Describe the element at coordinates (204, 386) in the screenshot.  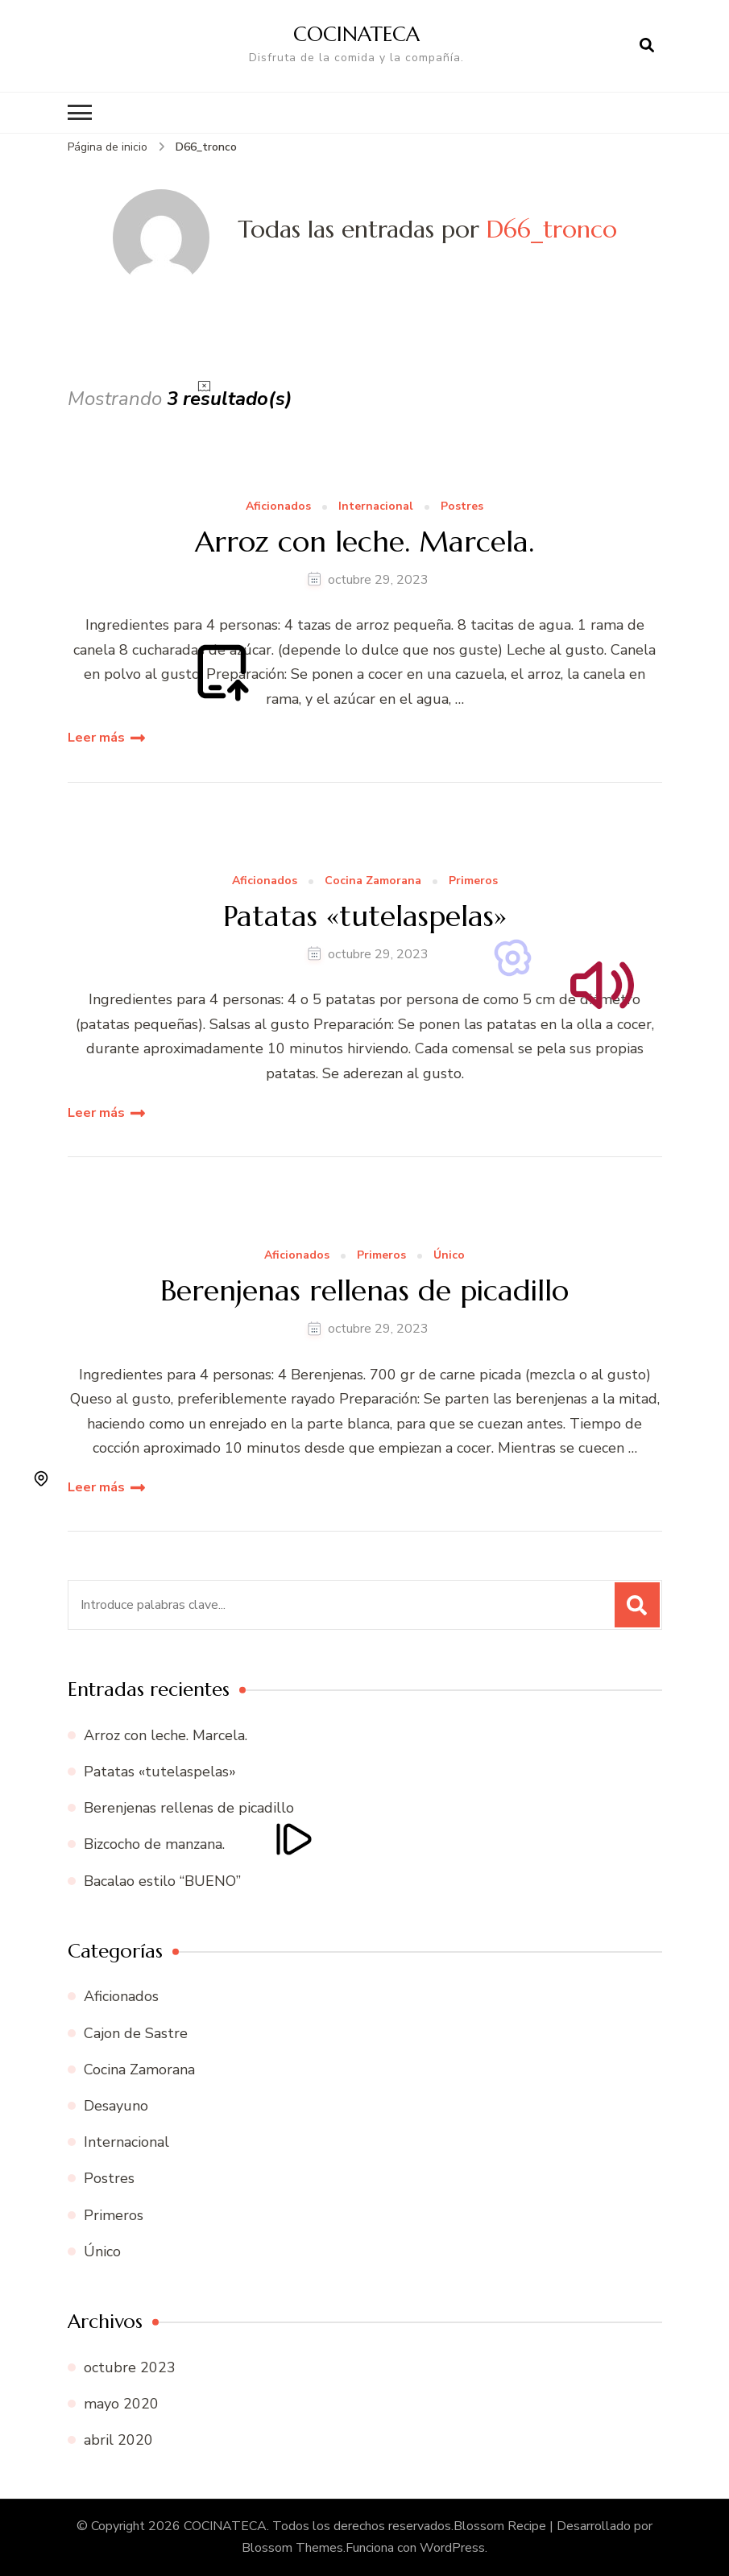
I see `cancel or void a receipt` at that location.